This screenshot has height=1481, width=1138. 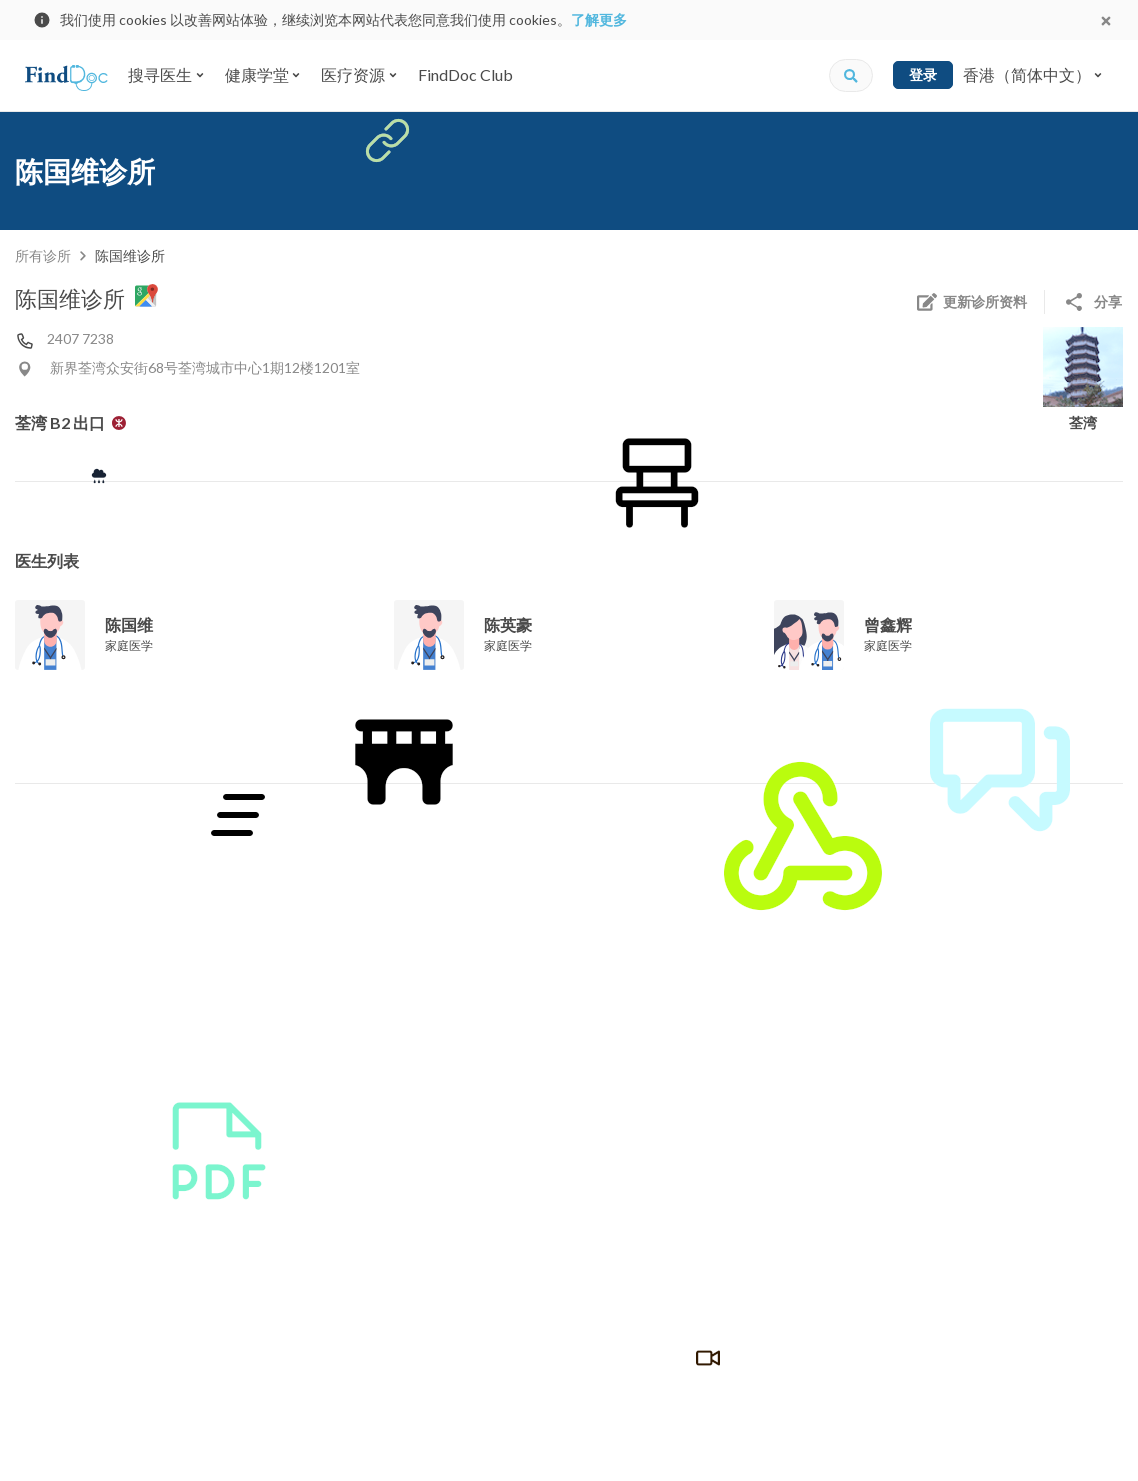 I want to click on copy or share a link, so click(x=387, y=140).